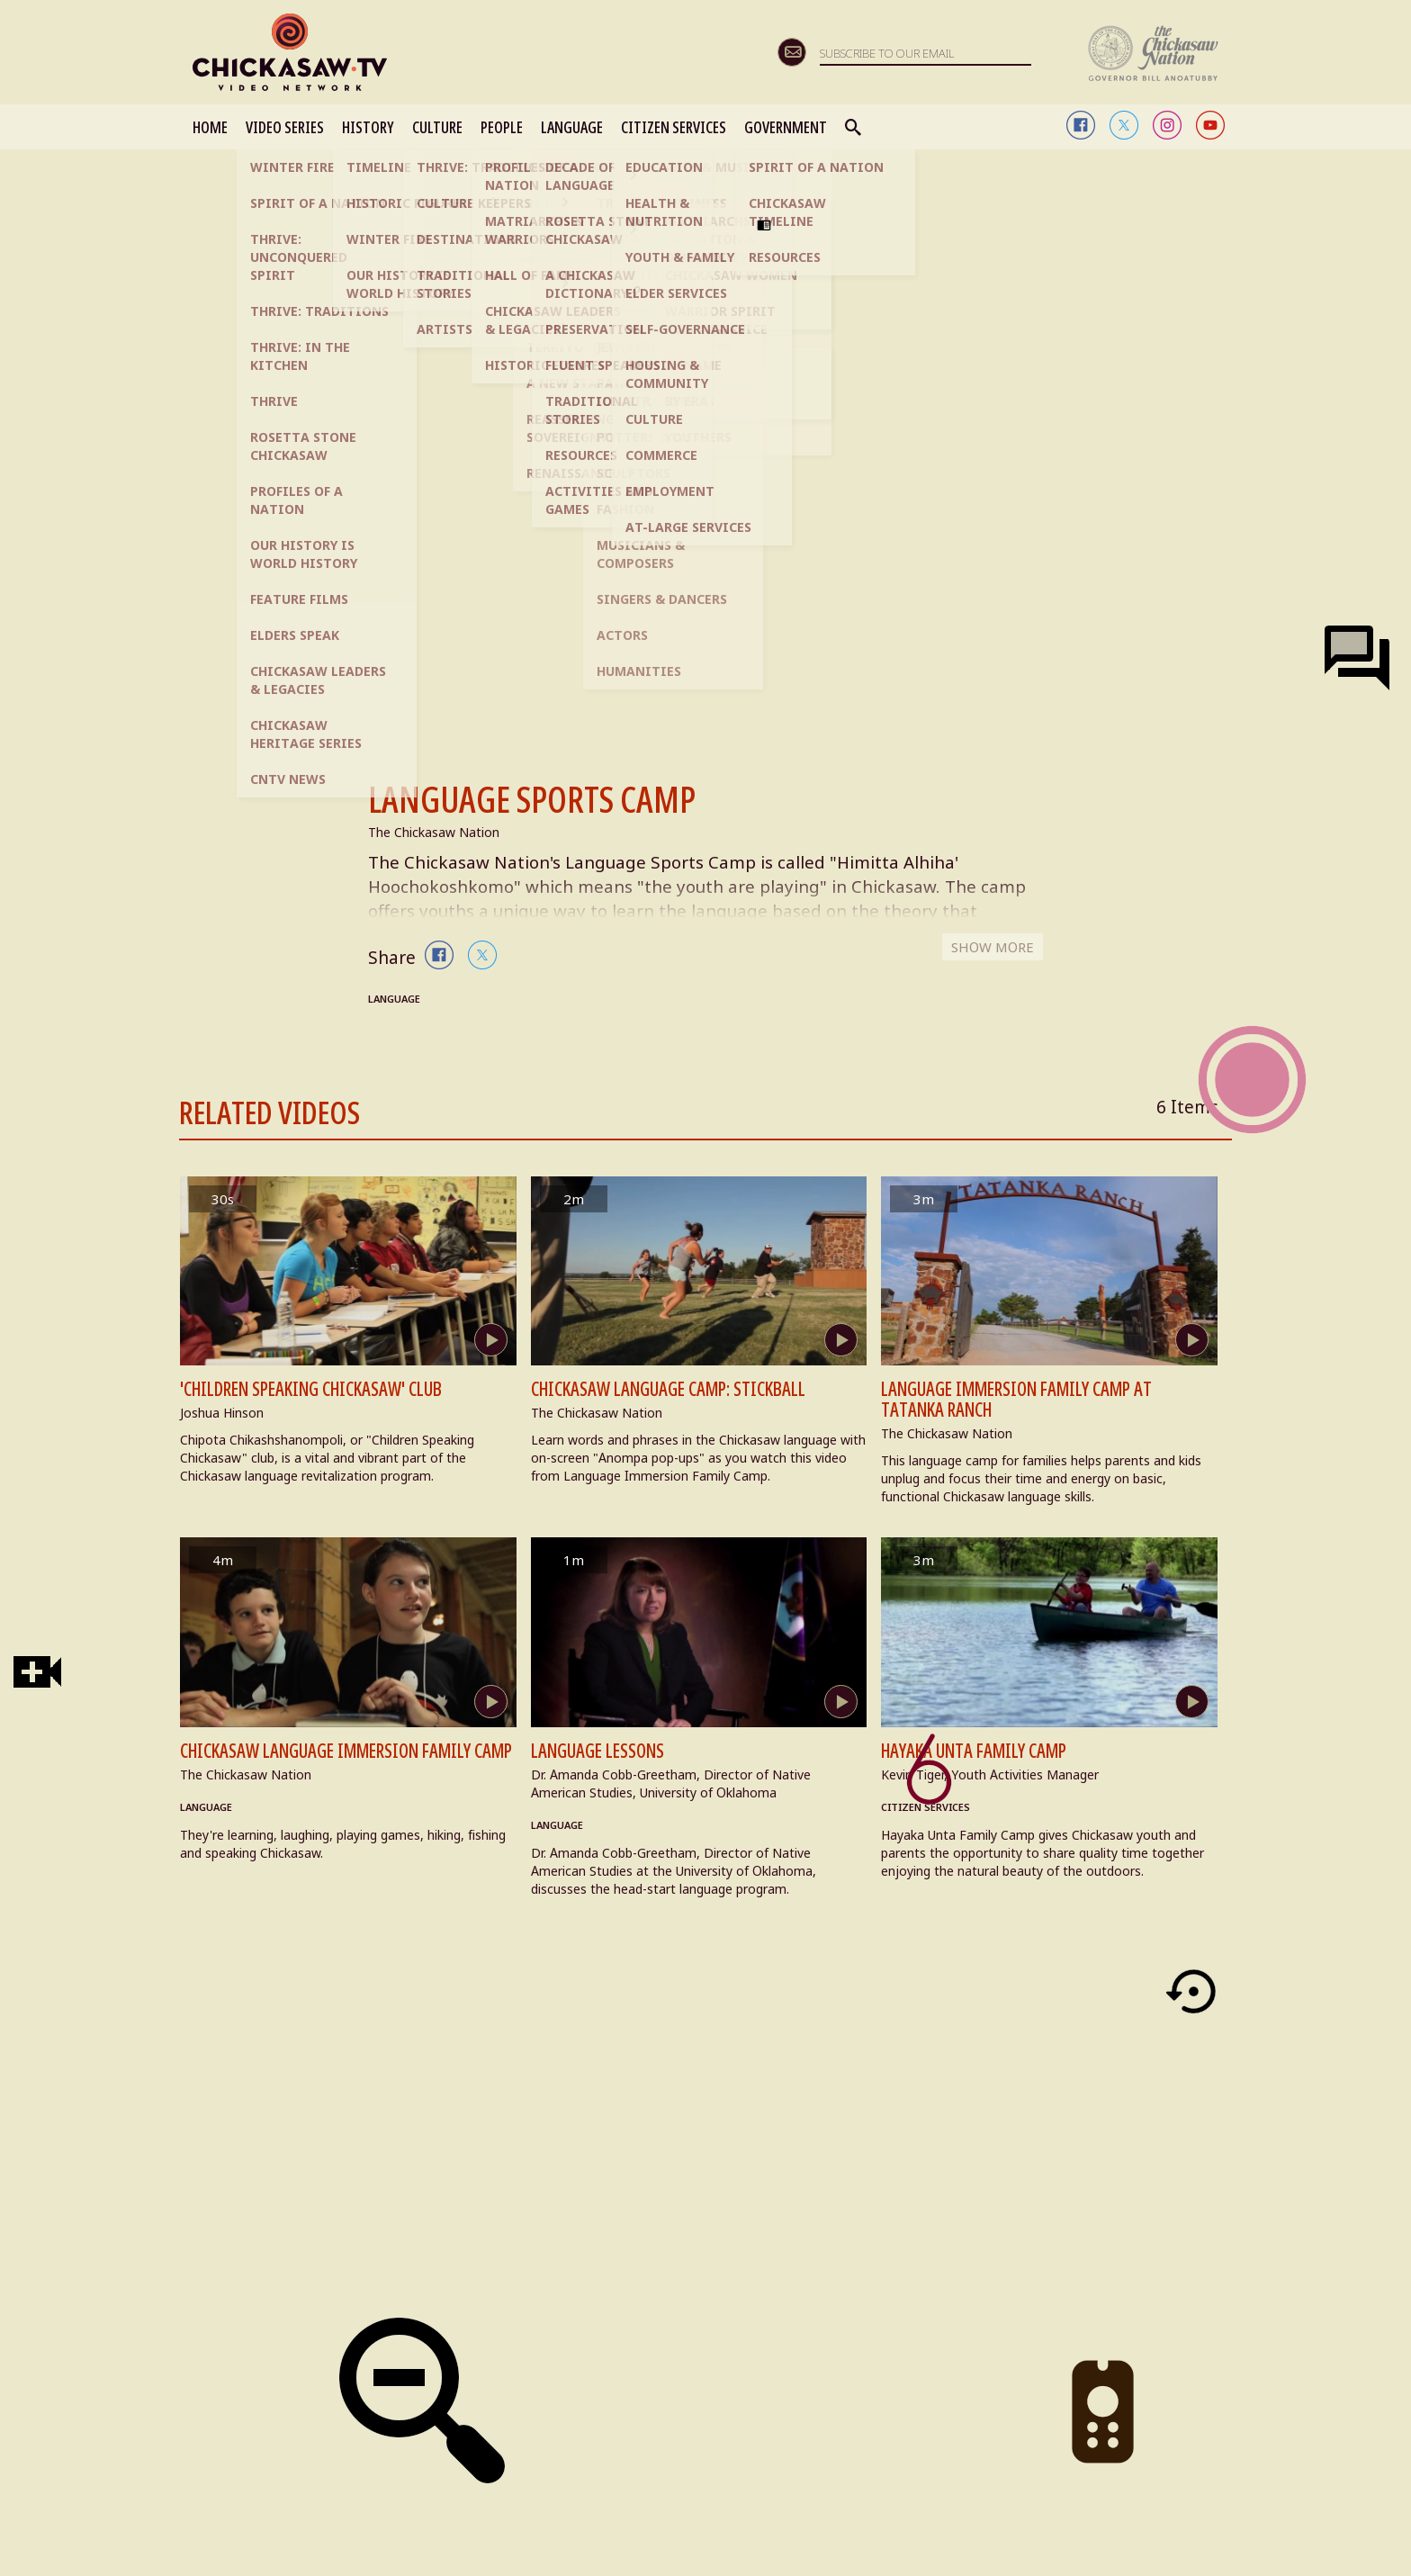 This screenshot has width=1411, height=2576. I want to click on start a new video call, so click(37, 1671).